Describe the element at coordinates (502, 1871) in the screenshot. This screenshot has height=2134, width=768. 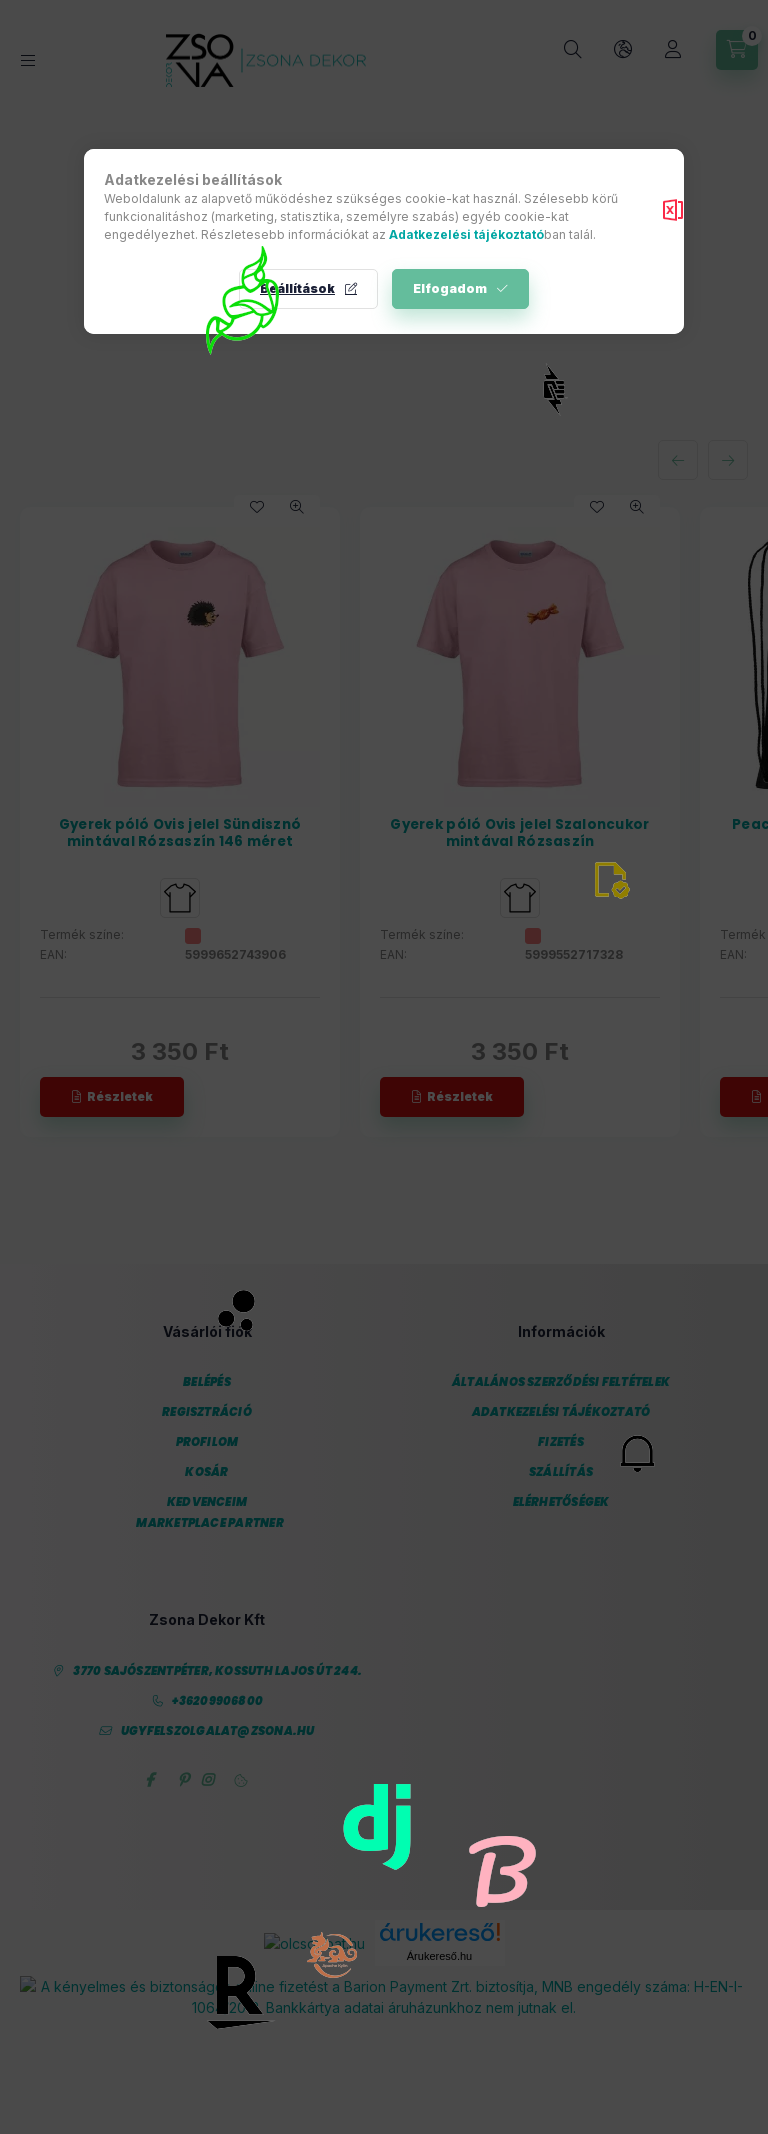
I see `open brandfetch brand asset platform` at that location.